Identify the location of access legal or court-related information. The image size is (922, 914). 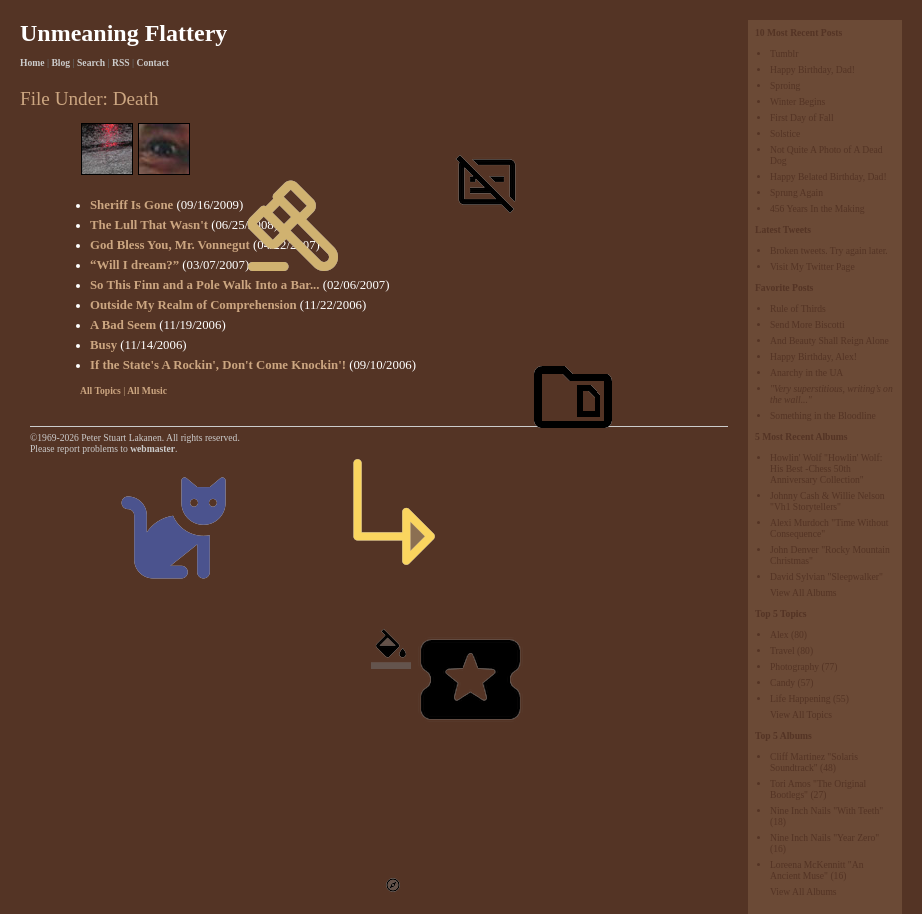
(293, 226).